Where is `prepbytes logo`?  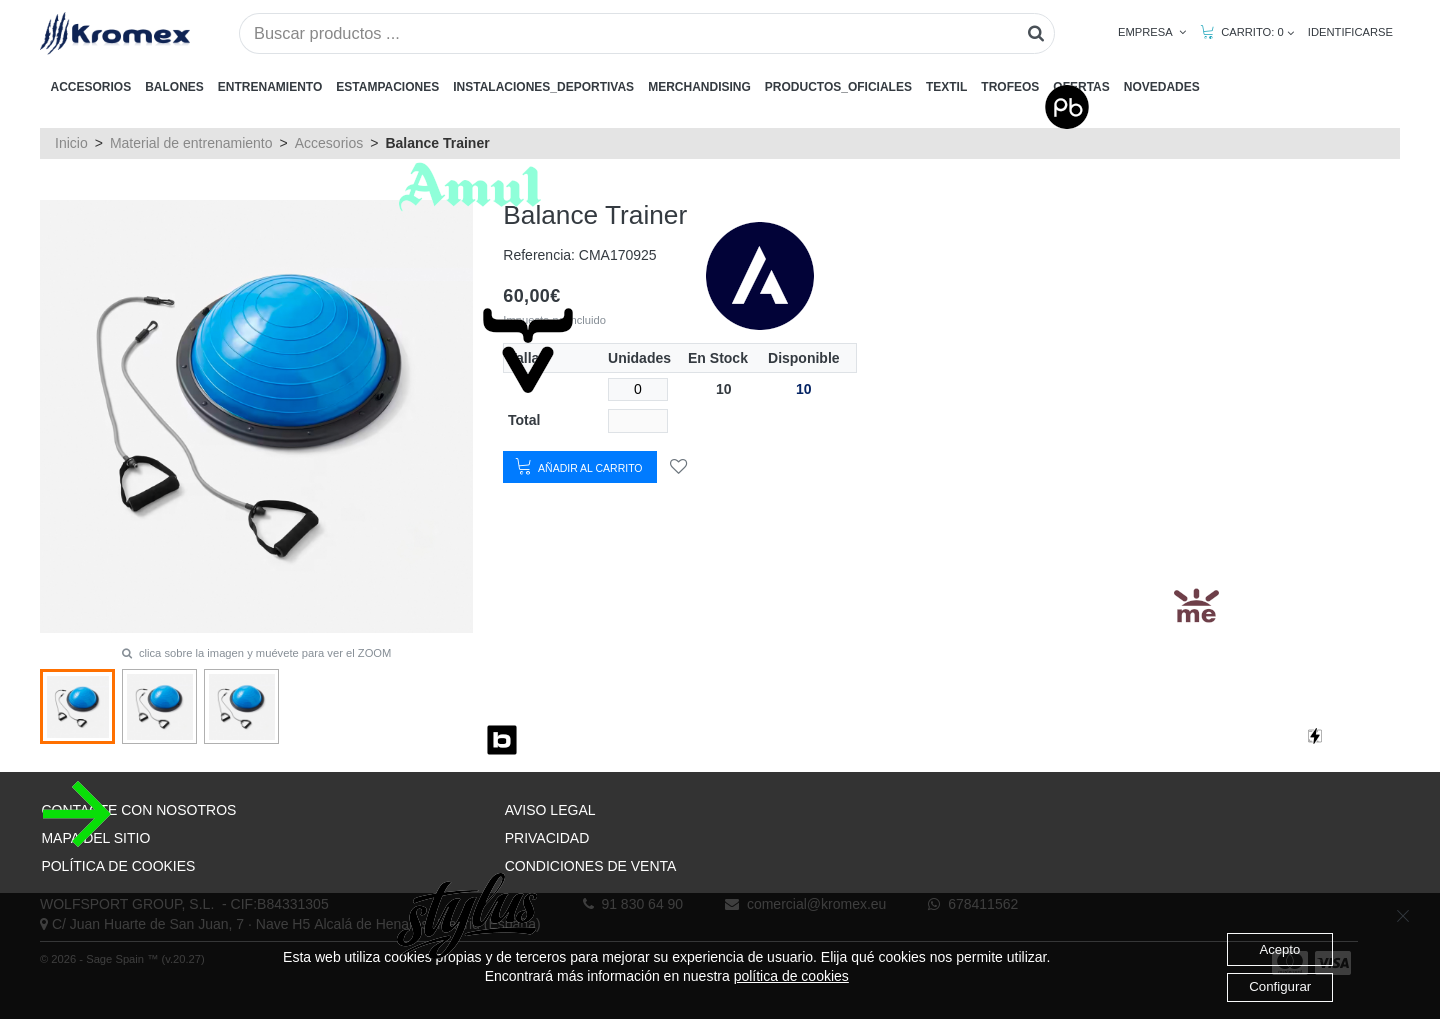 prepbytes logo is located at coordinates (1067, 107).